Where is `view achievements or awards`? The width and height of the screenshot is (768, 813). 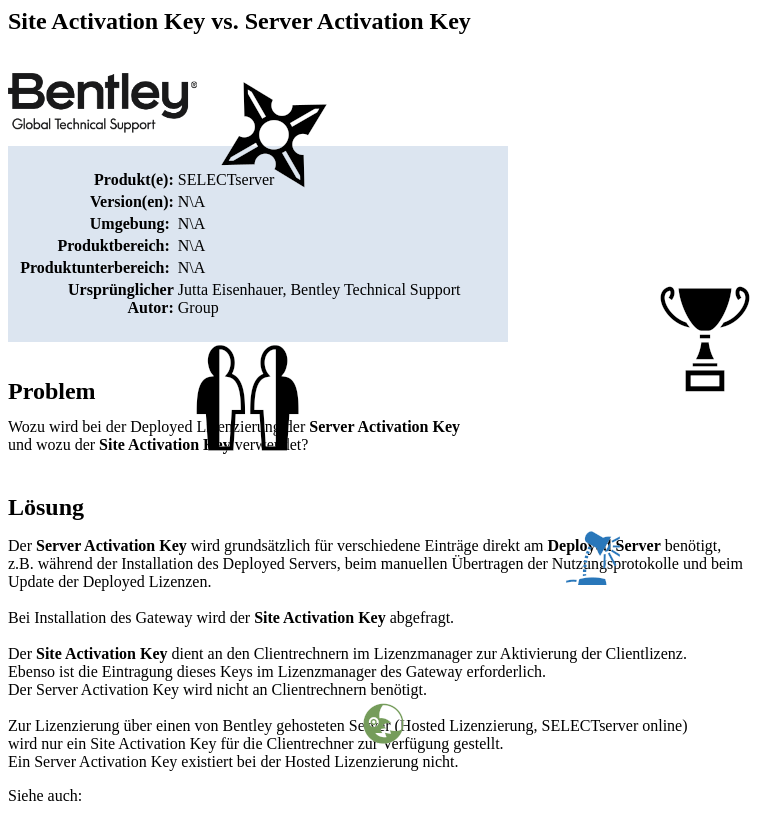
view achievements or awards is located at coordinates (705, 339).